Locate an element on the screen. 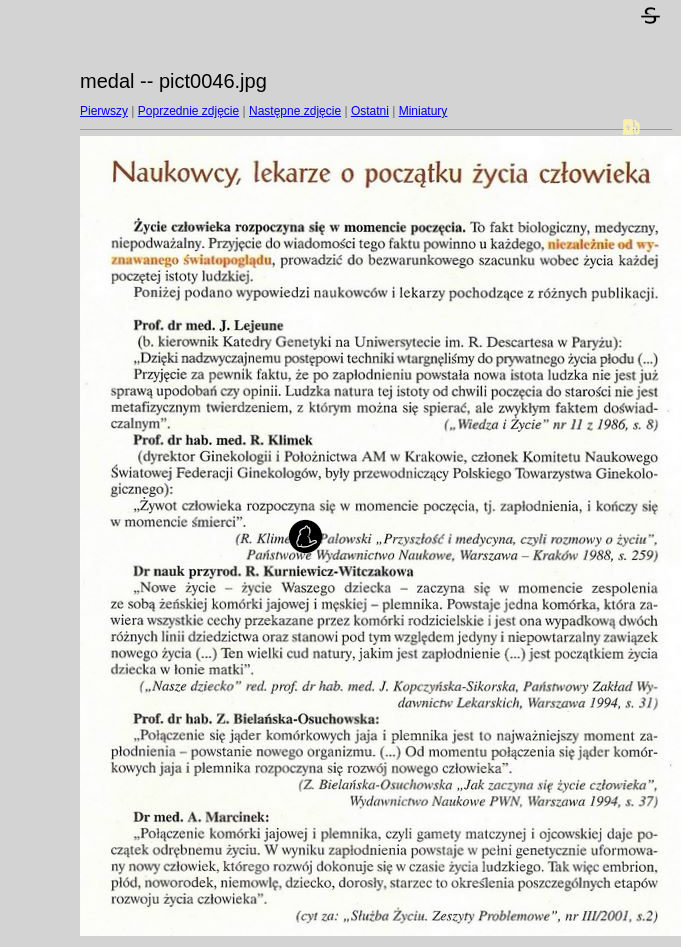  apply strikethrough formatting to selected text is located at coordinates (650, 15).